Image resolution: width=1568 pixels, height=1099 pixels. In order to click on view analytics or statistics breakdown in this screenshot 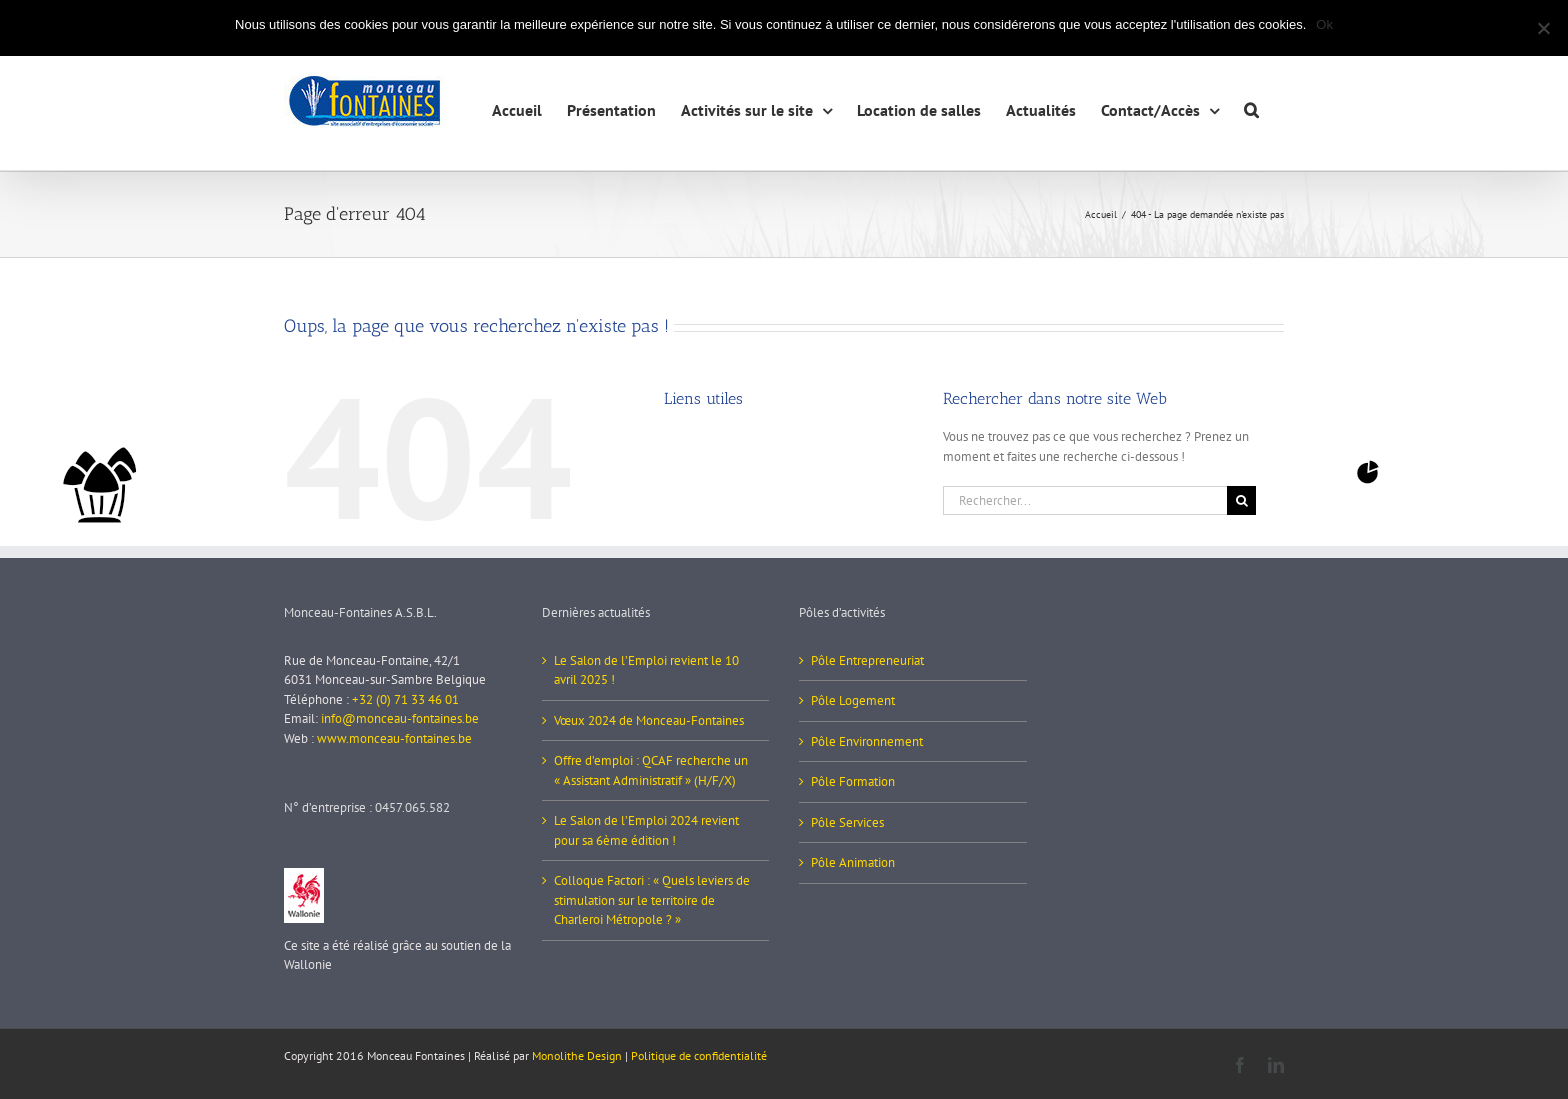, I will do `click(1368, 472)`.